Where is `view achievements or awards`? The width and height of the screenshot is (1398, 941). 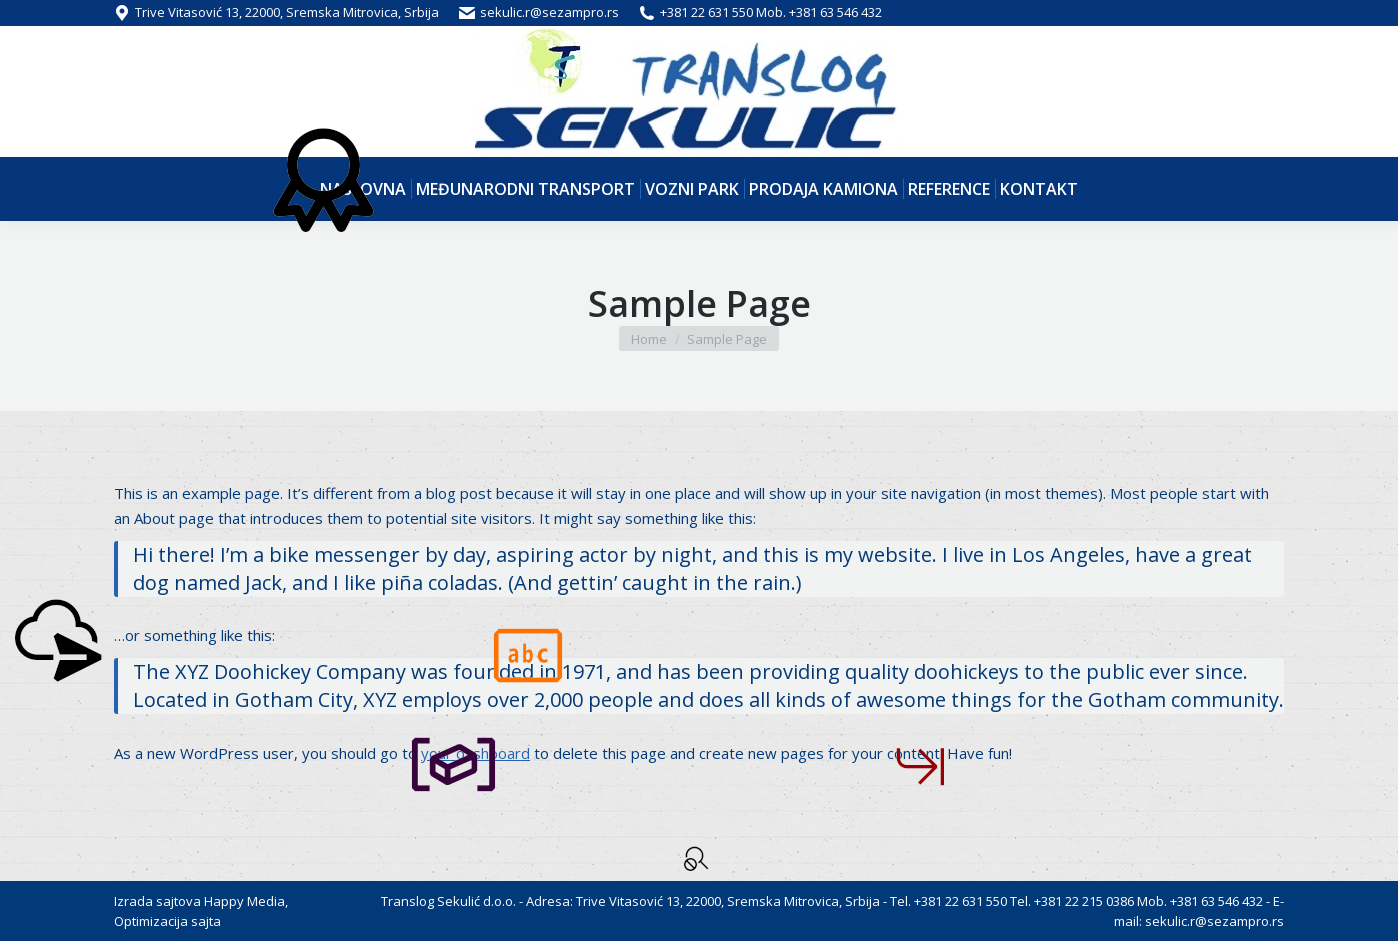
view achievements or awards is located at coordinates (323, 180).